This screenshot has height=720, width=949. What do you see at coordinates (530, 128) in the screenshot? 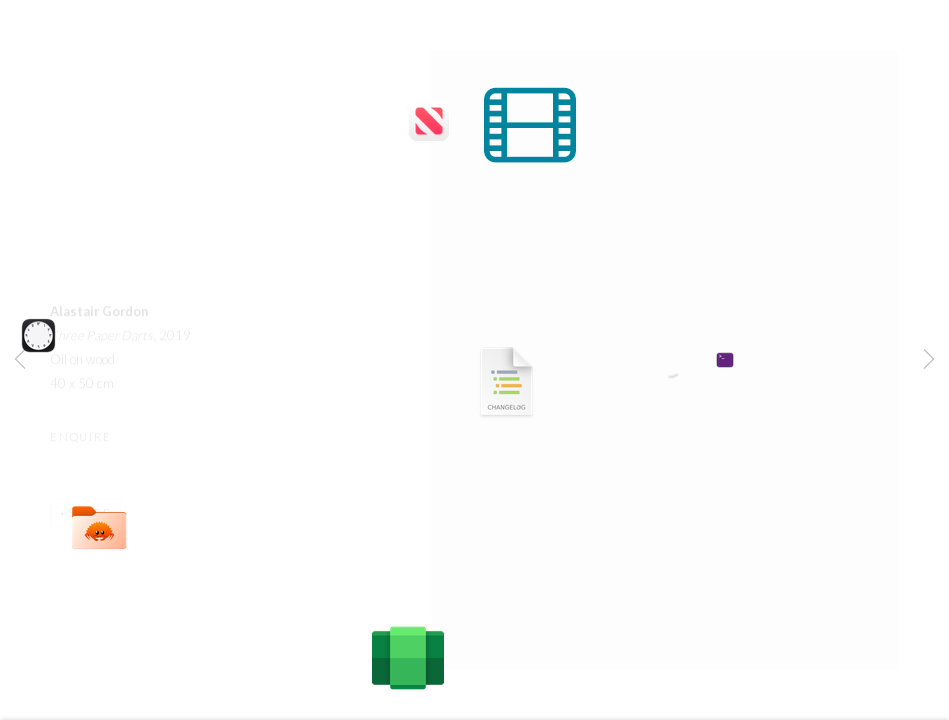
I see `open video player application` at bounding box center [530, 128].